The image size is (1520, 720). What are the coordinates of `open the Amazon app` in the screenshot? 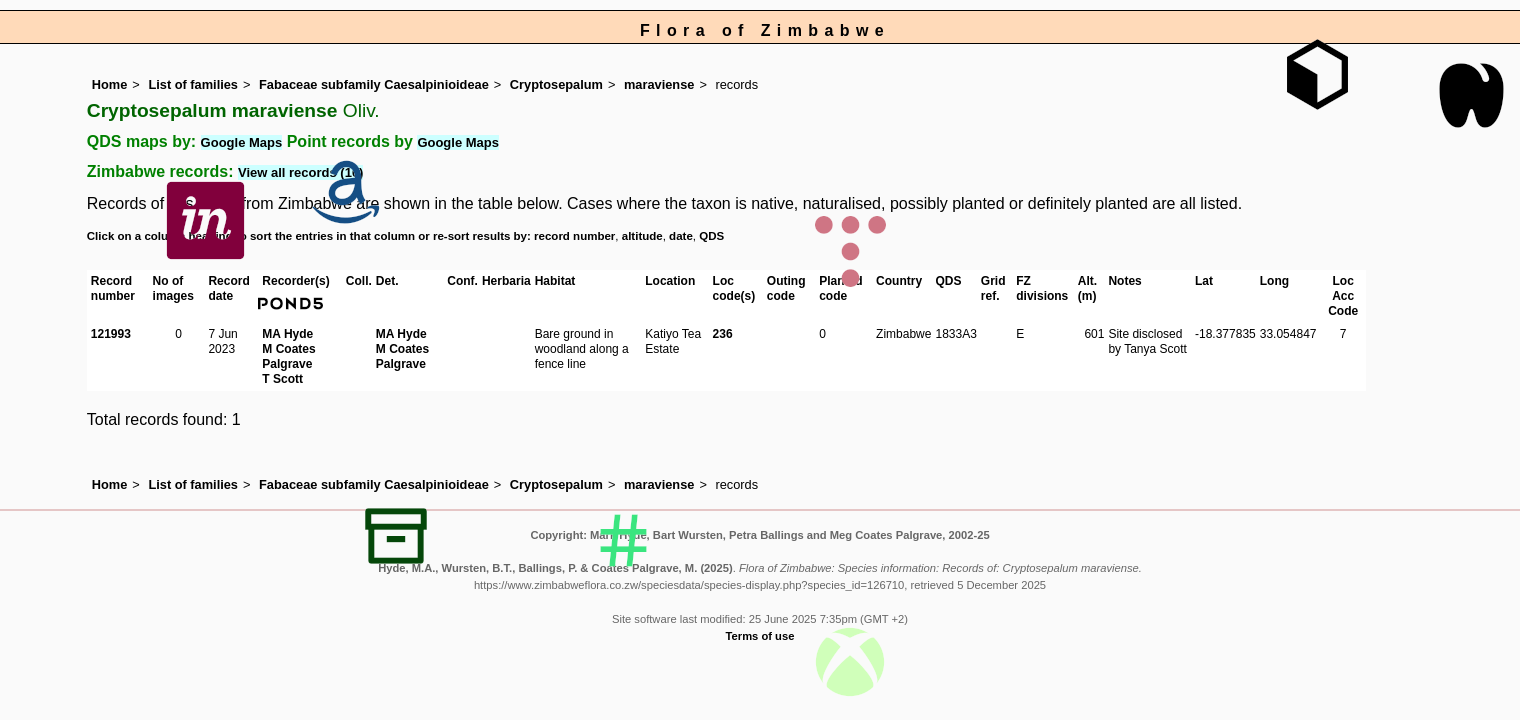 It's located at (345, 189).